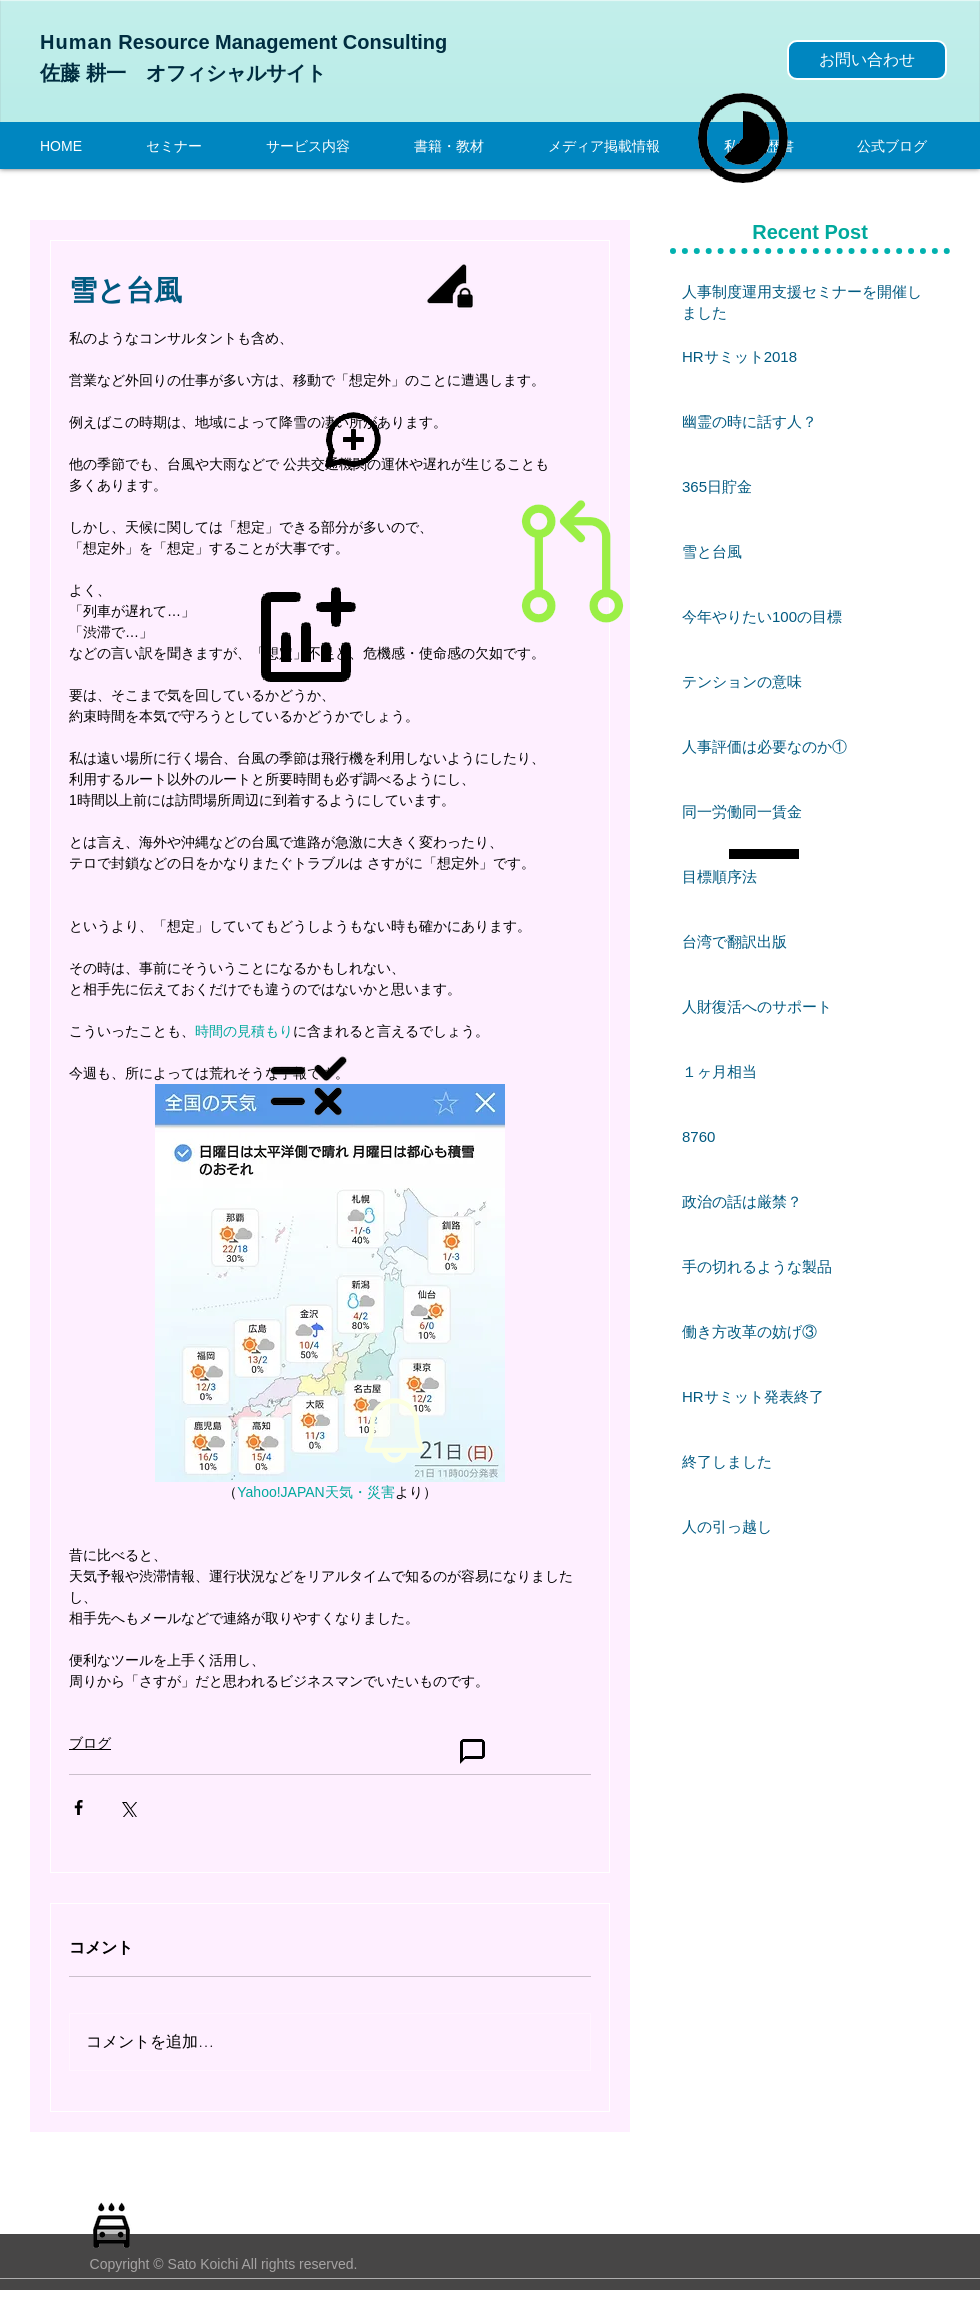 Image resolution: width=980 pixels, height=2321 pixels. What do you see at coordinates (743, 138) in the screenshot?
I see `access timelapse camera mode` at bounding box center [743, 138].